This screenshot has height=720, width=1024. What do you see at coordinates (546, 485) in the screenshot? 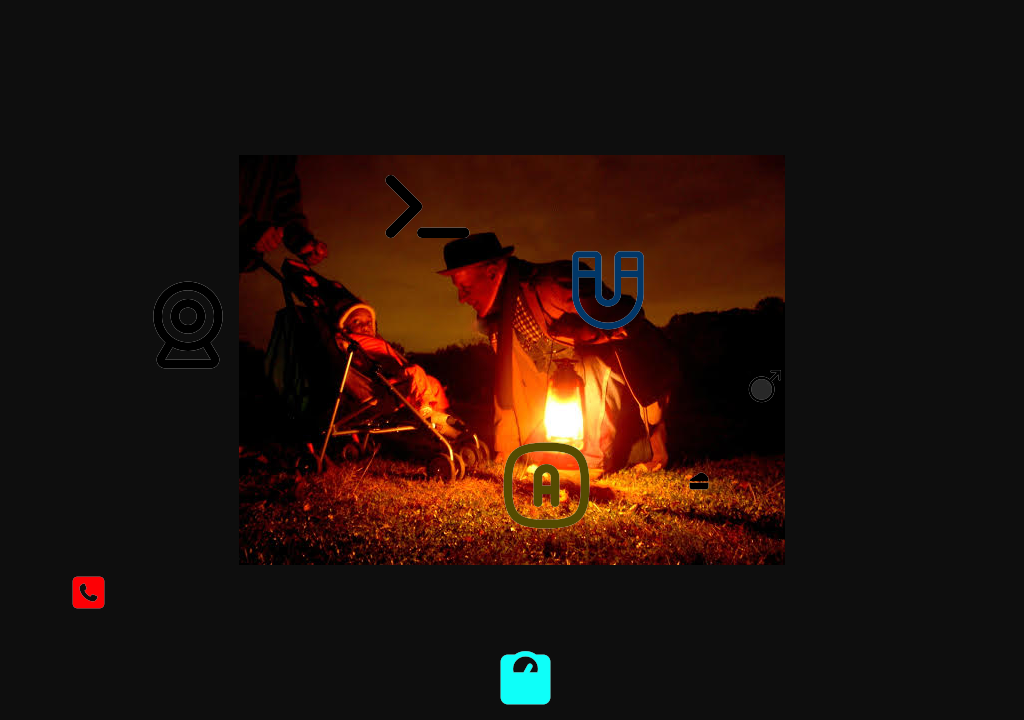
I see `select font style or text option A` at bounding box center [546, 485].